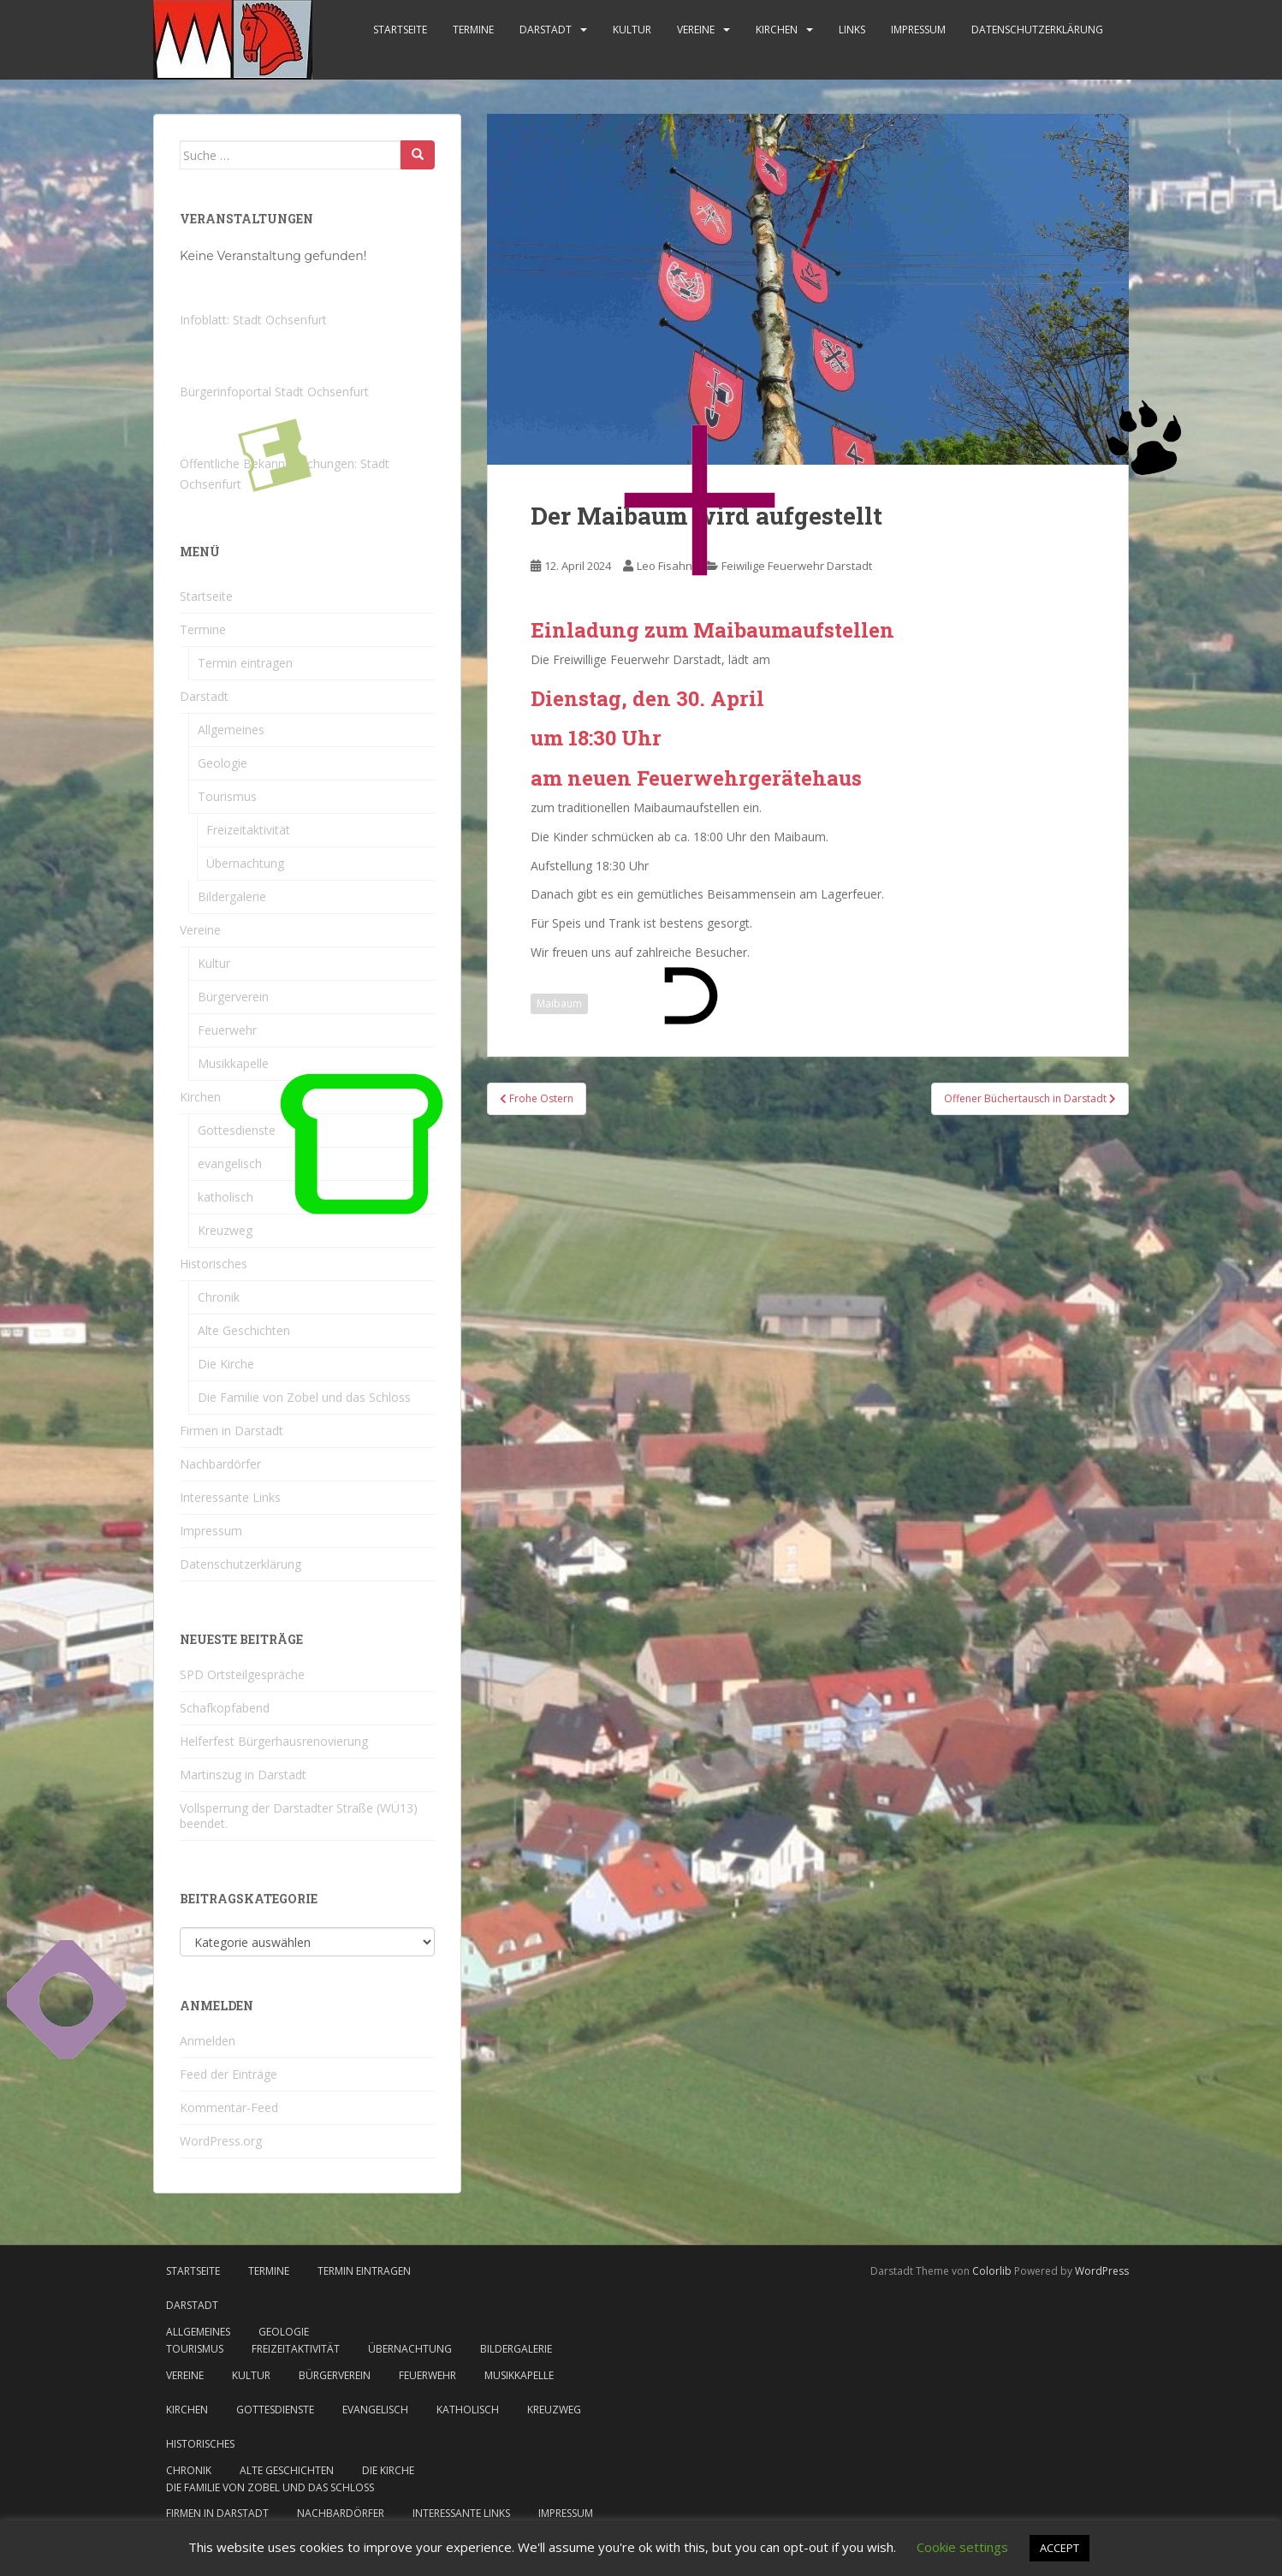 This screenshot has width=1282, height=2576. Describe the element at coordinates (1143, 437) in the screenshot. I see `lazarus IDE logo` at that location.